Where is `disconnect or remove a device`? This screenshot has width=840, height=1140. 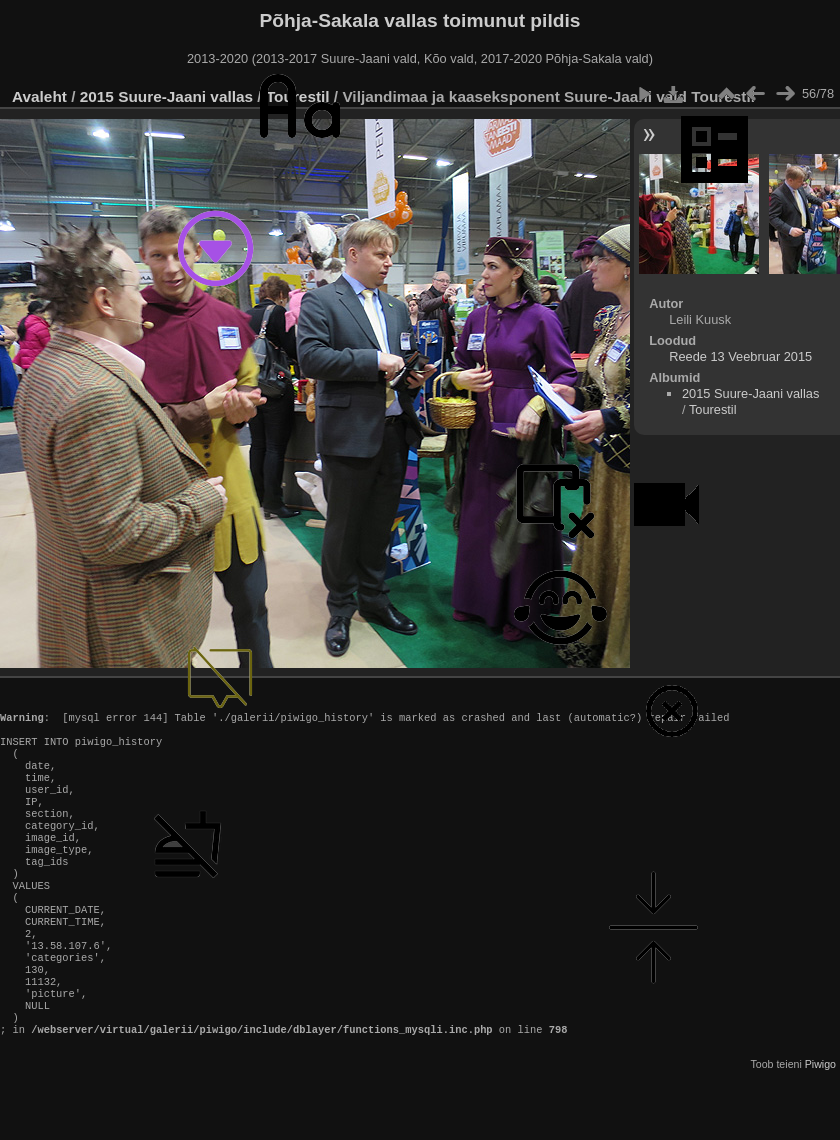
disconnect or remove a device is located at coordinates (553, 497).